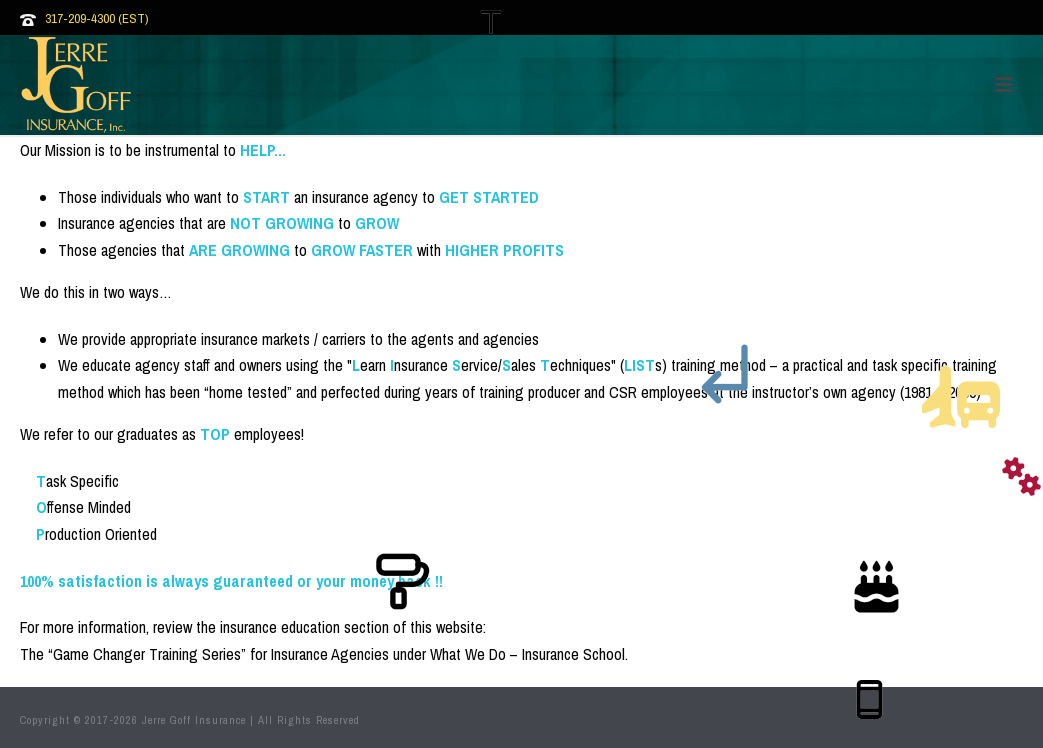  Describe the element at coordinates (961, 397) in the screenshot. I see `select shipping method for your order` at that location.